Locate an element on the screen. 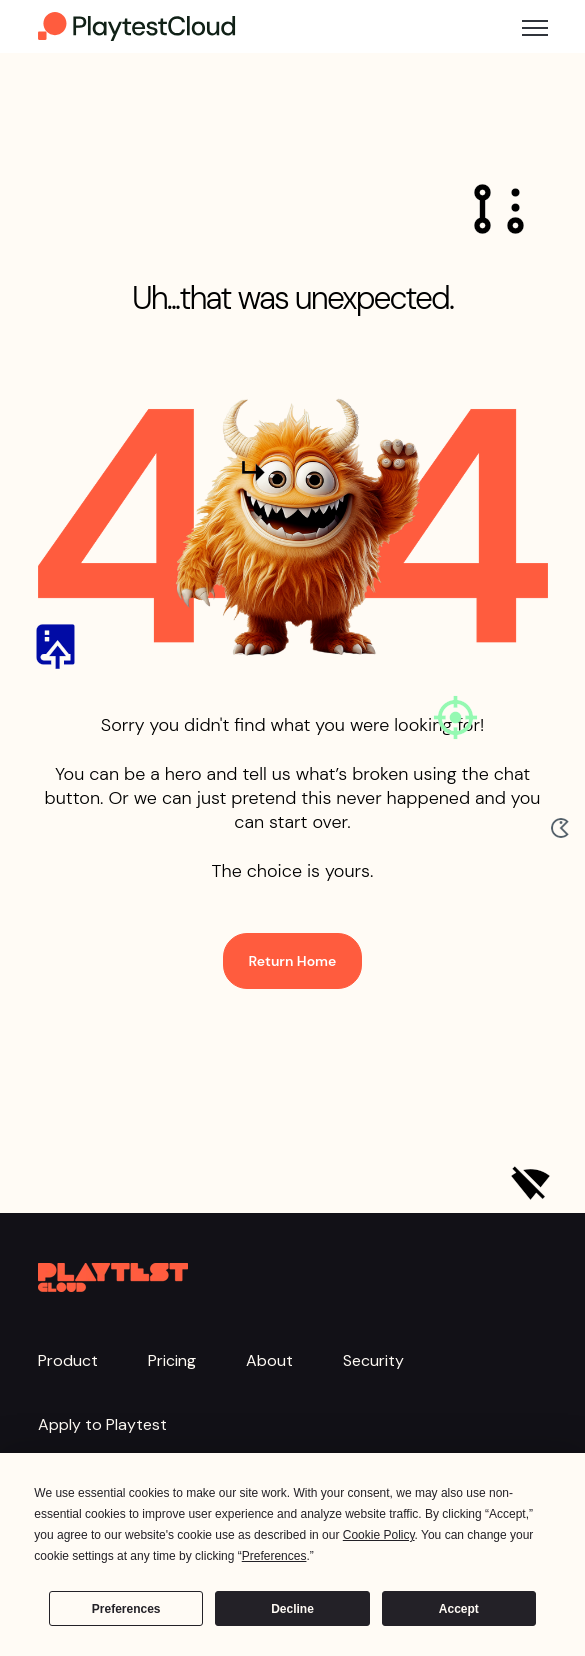 Image resolution: width=585 pixels, height=1656 pixels. reply to a message or comment is located at coordinates (252, 471).